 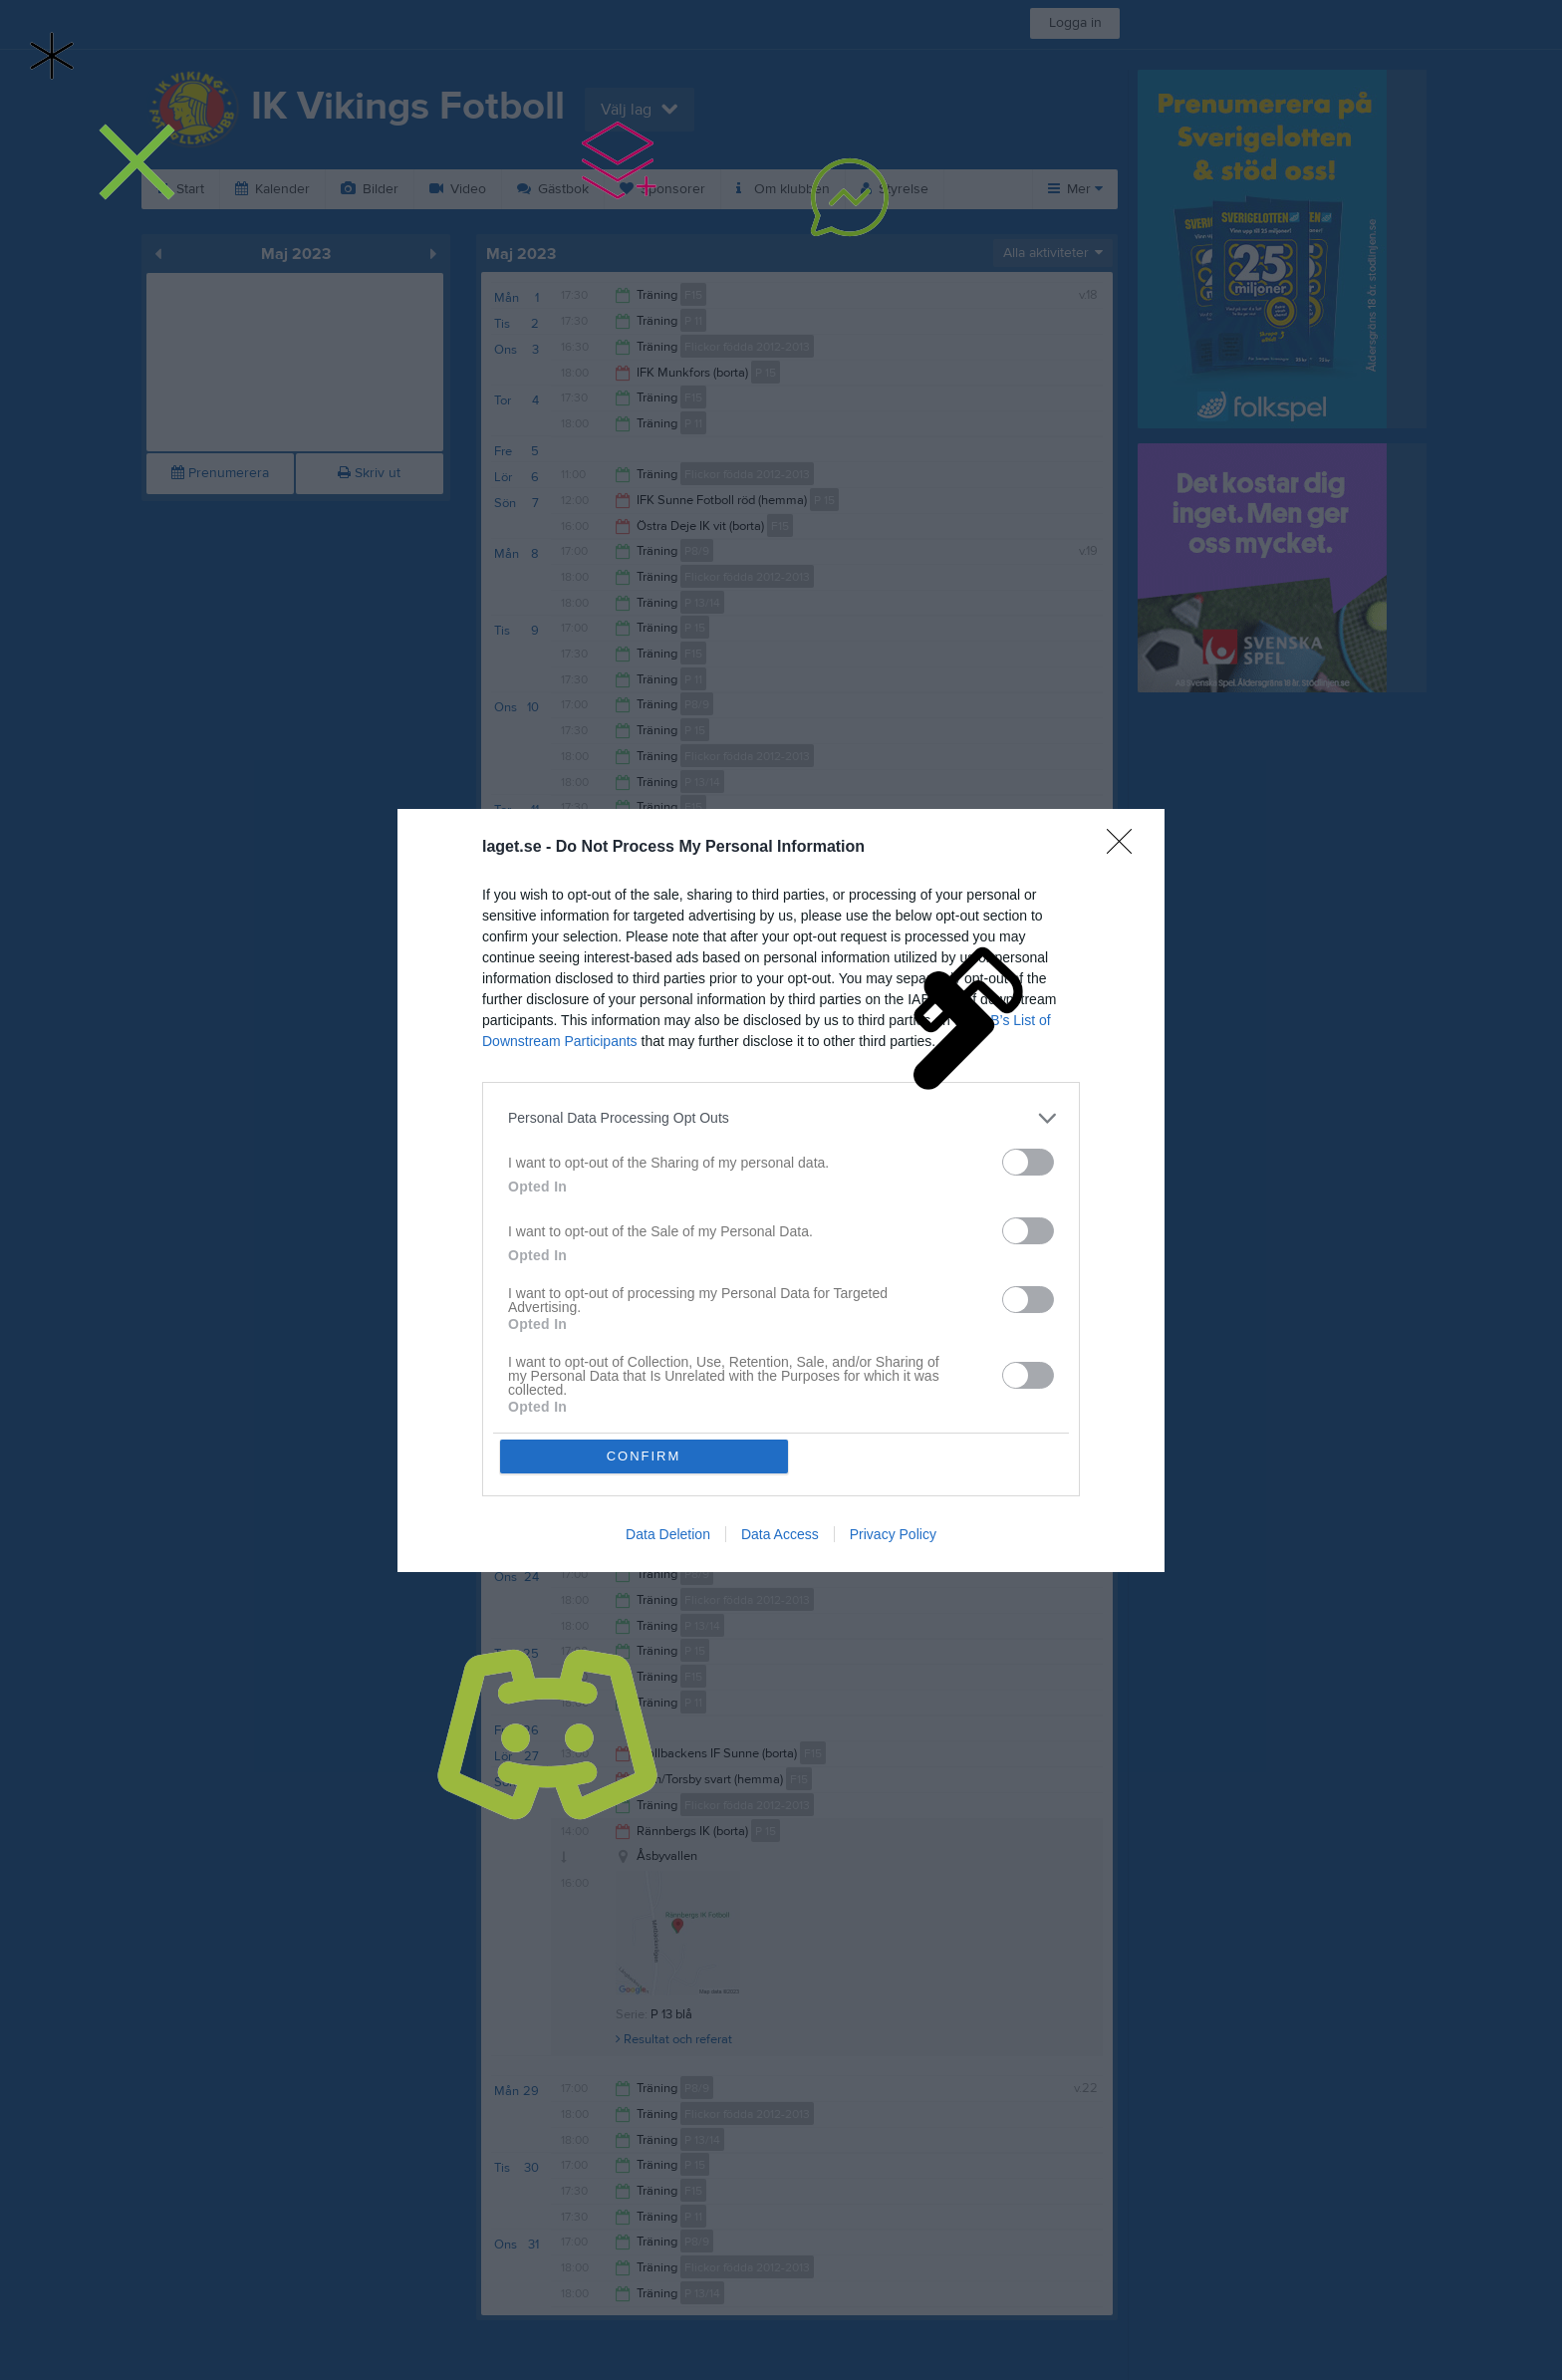 What do you see at coordinates (136, 161) in the screenshot?
I see `close the current window or dialog` at bounding box center [136, 161].